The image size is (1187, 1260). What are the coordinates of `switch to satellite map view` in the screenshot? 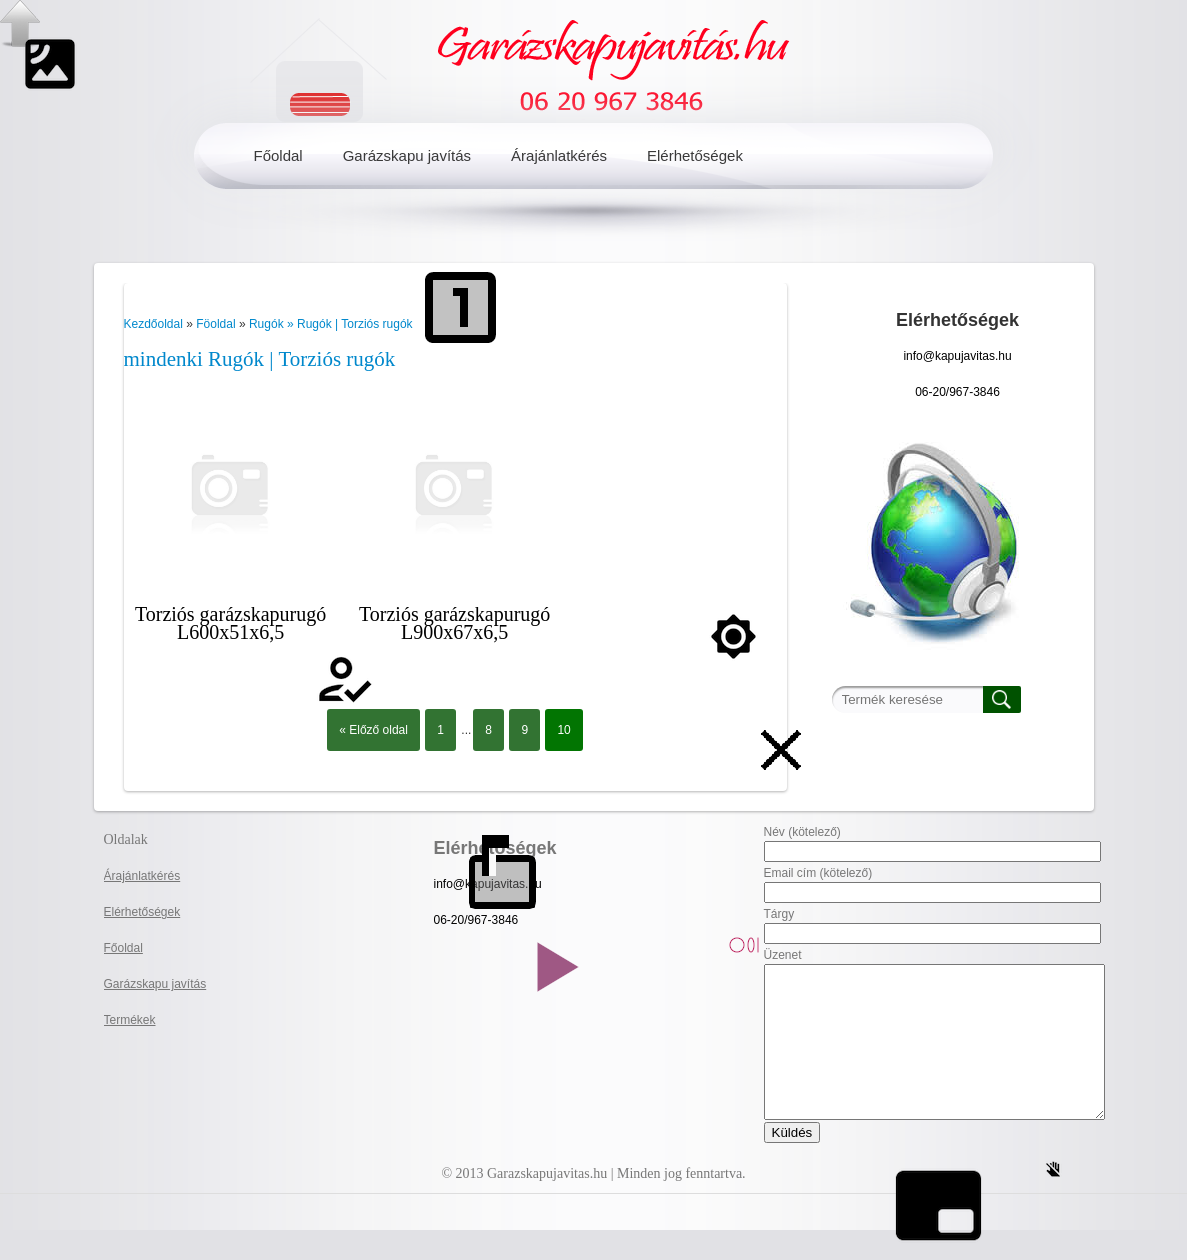 It's located at (50, 64).